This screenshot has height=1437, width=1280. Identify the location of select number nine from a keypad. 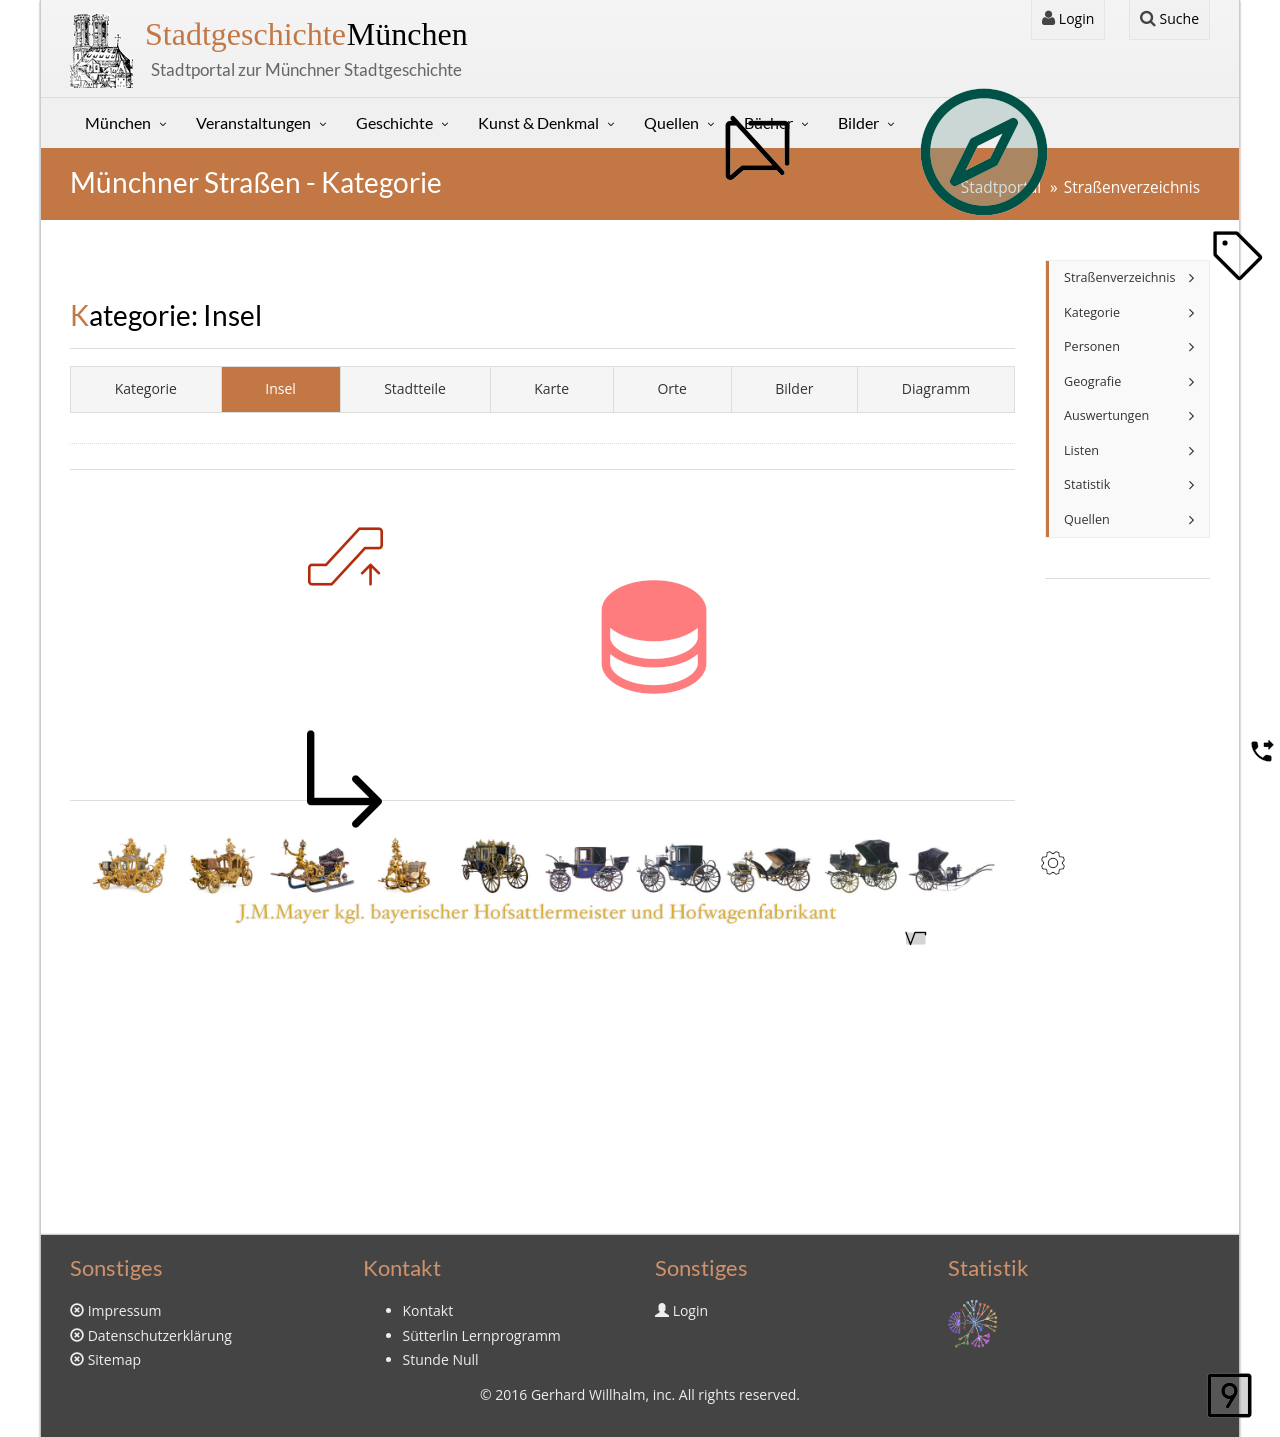
(1229, 1395).